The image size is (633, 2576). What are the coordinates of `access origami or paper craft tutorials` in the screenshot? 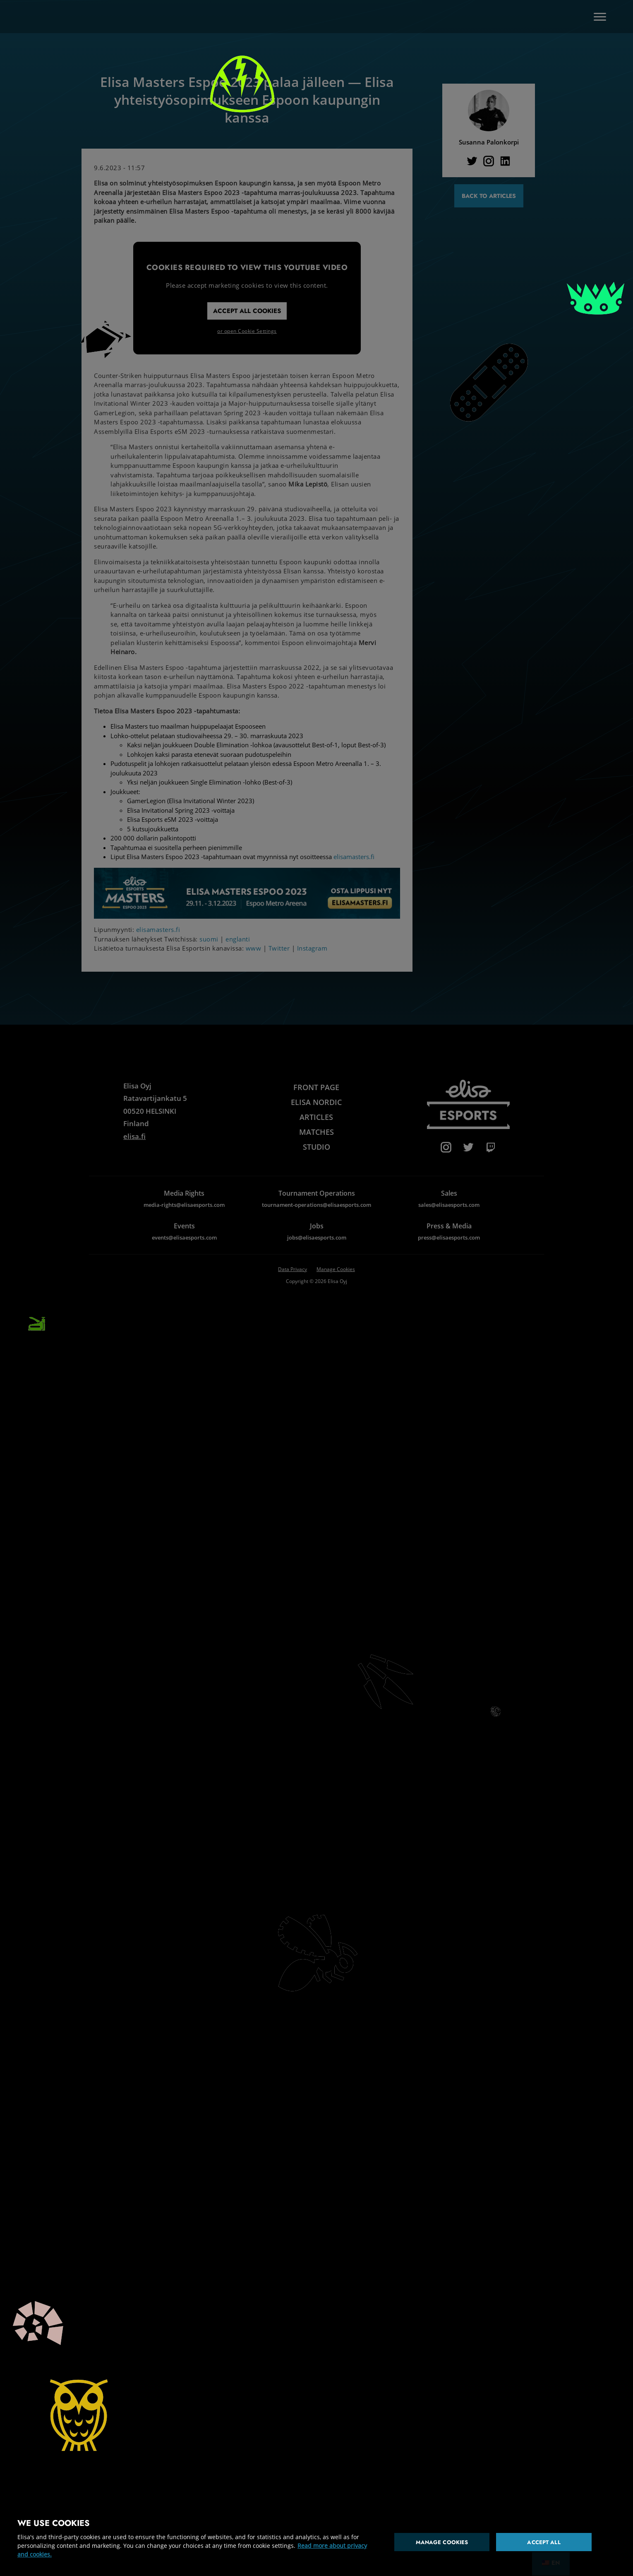 It's located at (106, 339).